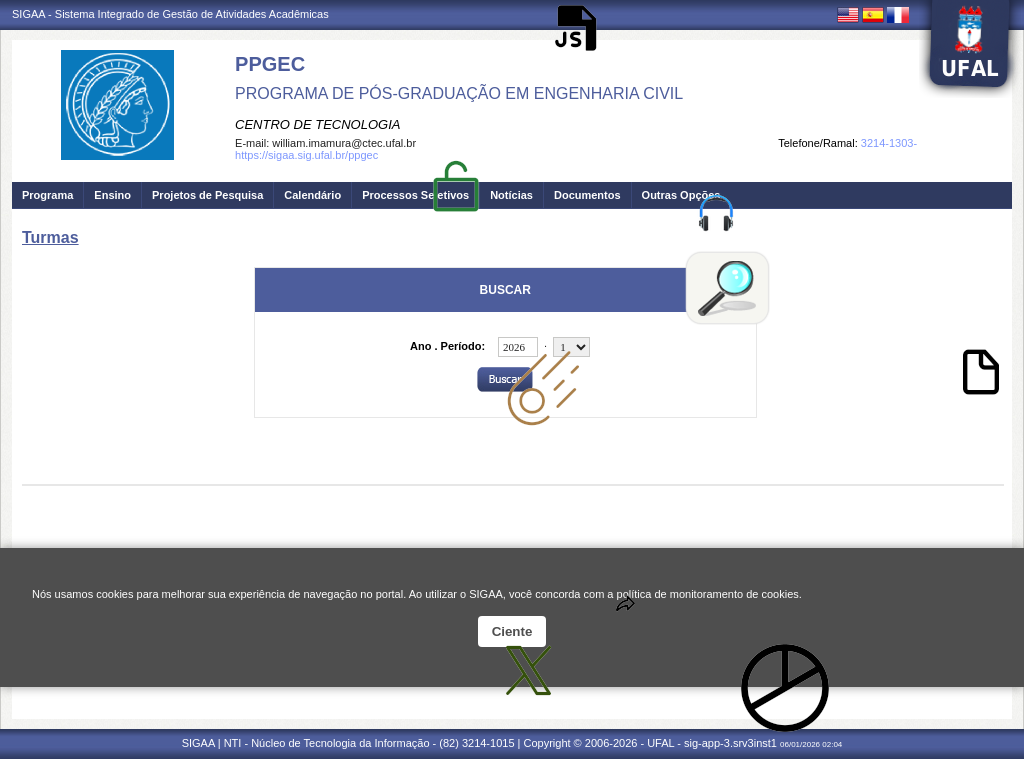 This screenshot has width=1024, height=759. What do you see at coordinates (785, 688) in the screenshot?
I see `view analytics or statistics breakdown` at bounding box center [785, 688].